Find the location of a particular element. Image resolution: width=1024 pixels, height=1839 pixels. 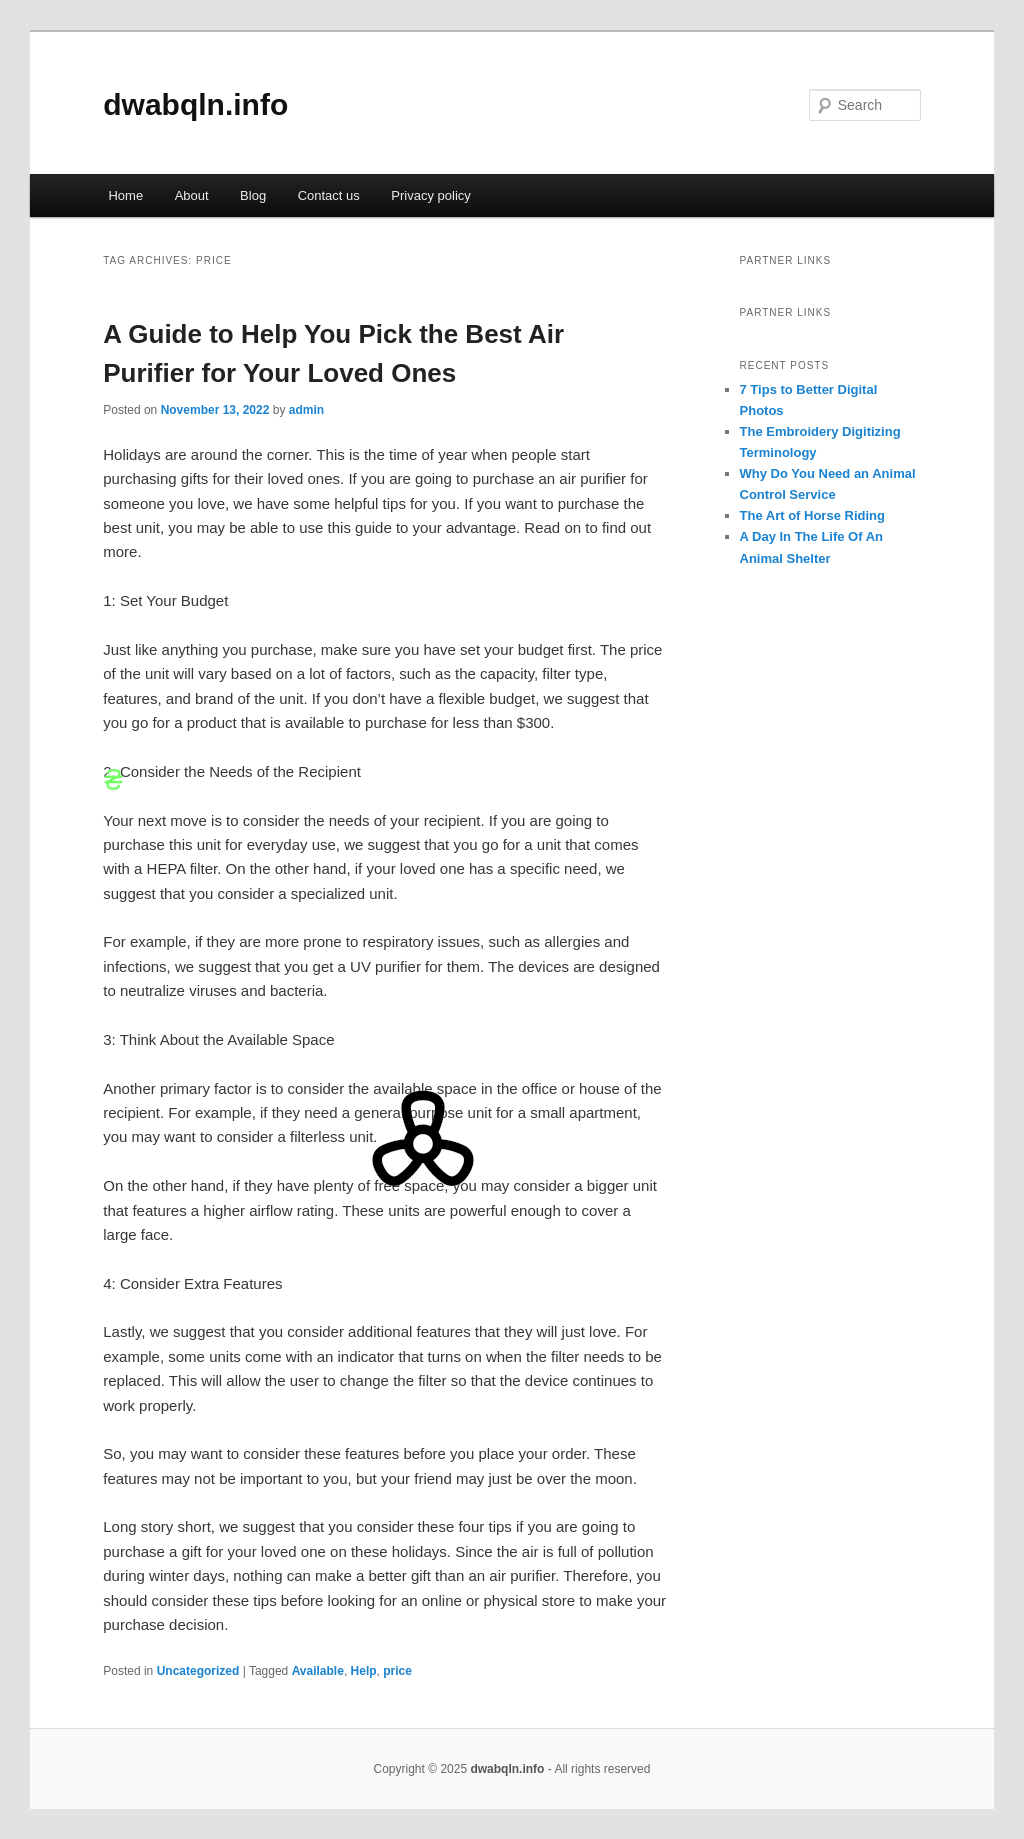

fan or cooling system controls is located at coordinates (423, 1139).